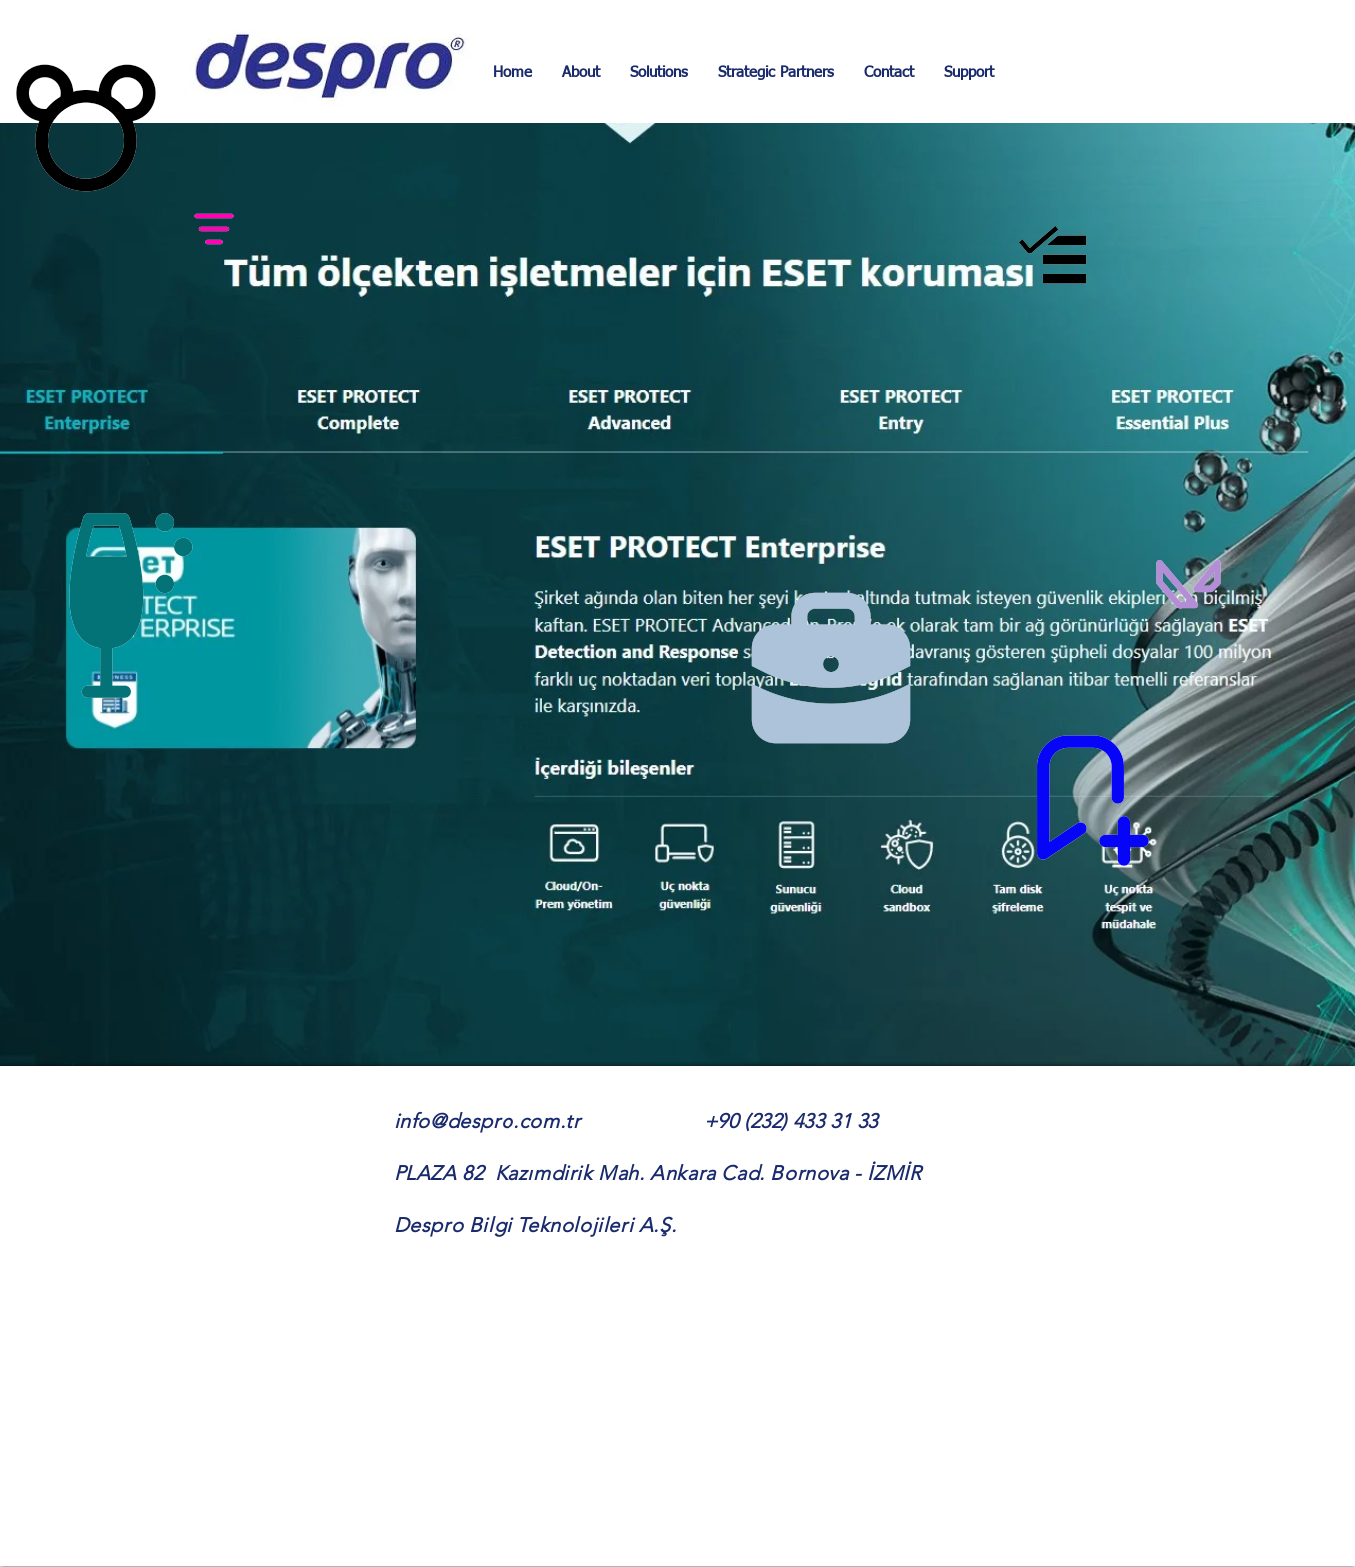  I want to click on launch Valorant game, so click(1188, 582).